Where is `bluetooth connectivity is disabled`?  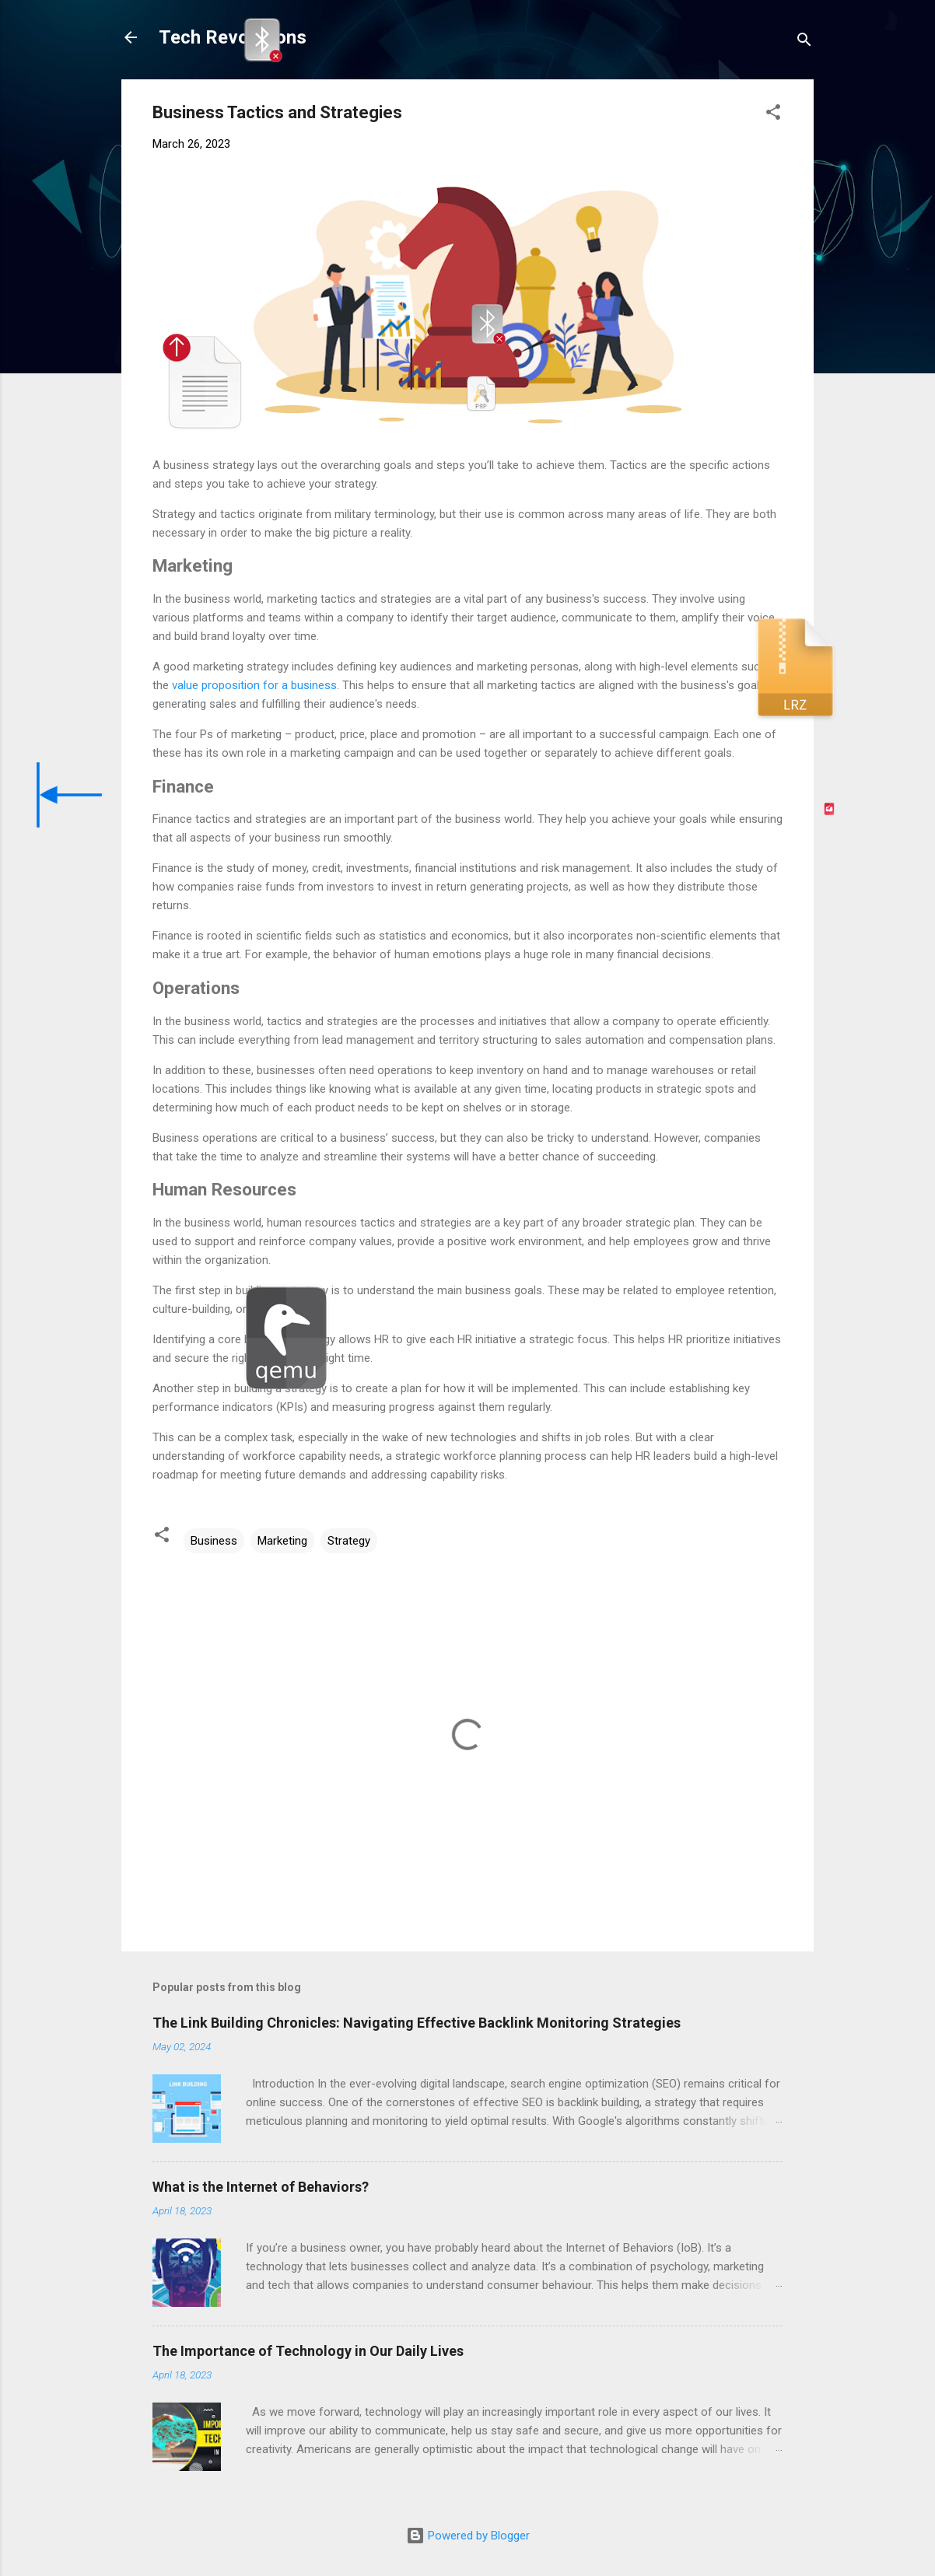
bluetooth connectivity is disabled is located at coordinates (487, 324).